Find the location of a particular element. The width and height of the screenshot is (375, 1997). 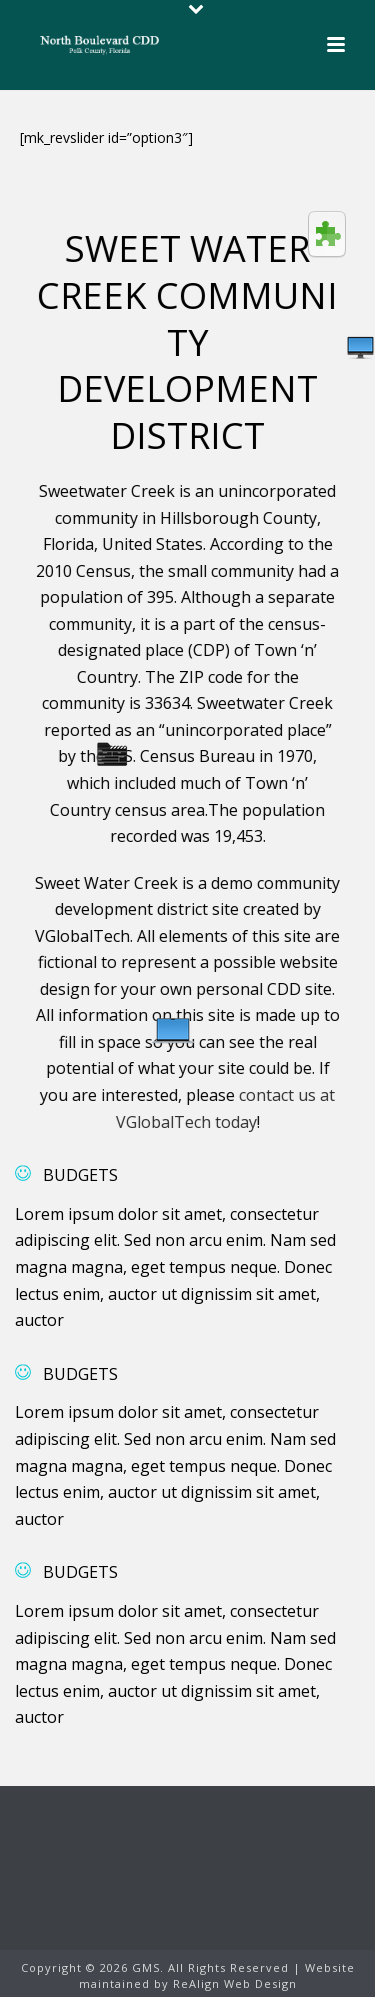

extension or plugin file type is located at coordinates (327, 234).